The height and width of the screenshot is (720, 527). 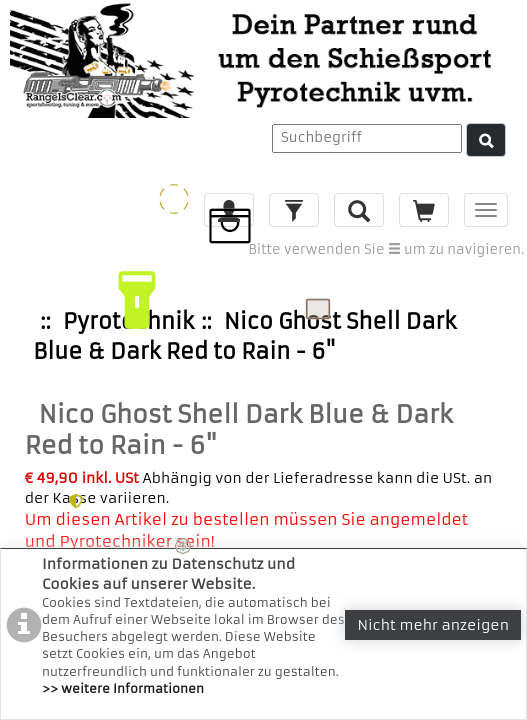 I want to click on toggle flashlight on/off, so click(x=137, y=300).